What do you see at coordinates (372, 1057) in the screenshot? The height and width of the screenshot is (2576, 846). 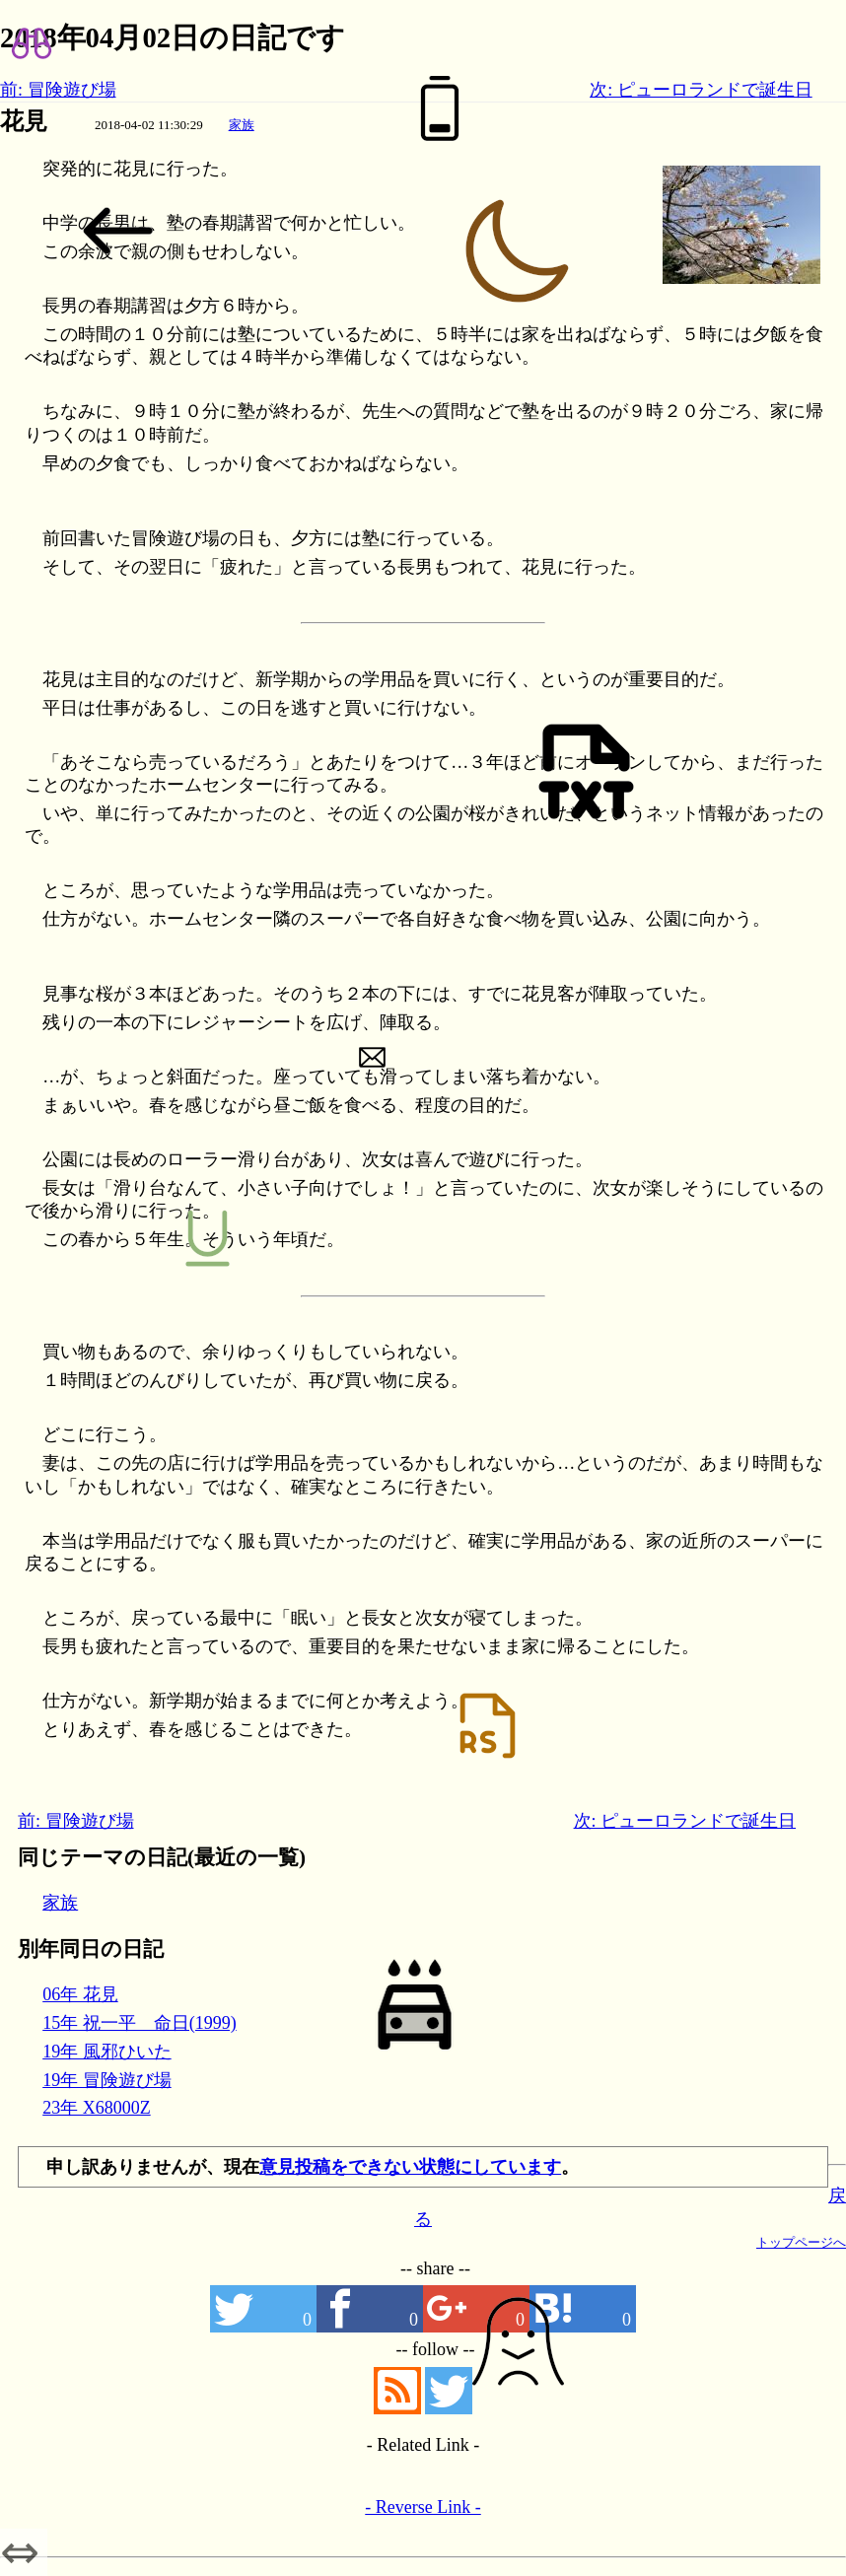 I see `open your email inbox` at bounding box center [372, 1057].